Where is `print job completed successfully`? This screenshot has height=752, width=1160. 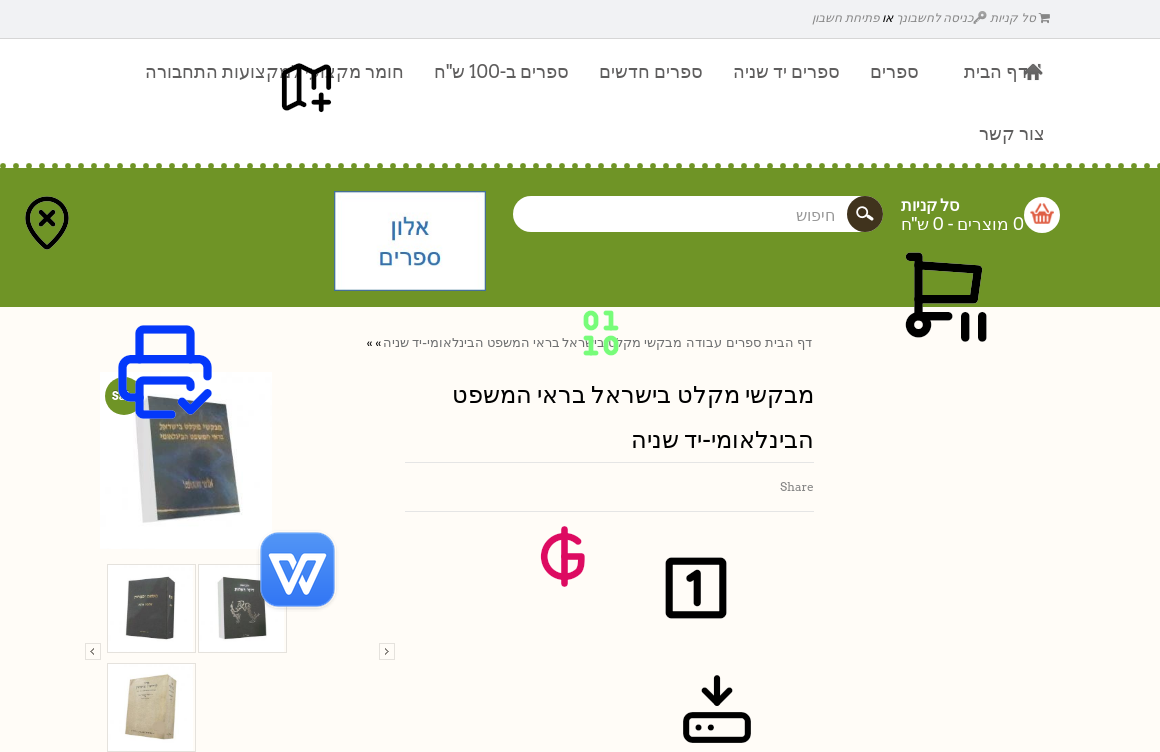 print job completed successfully is located at coordinates (165, 372).